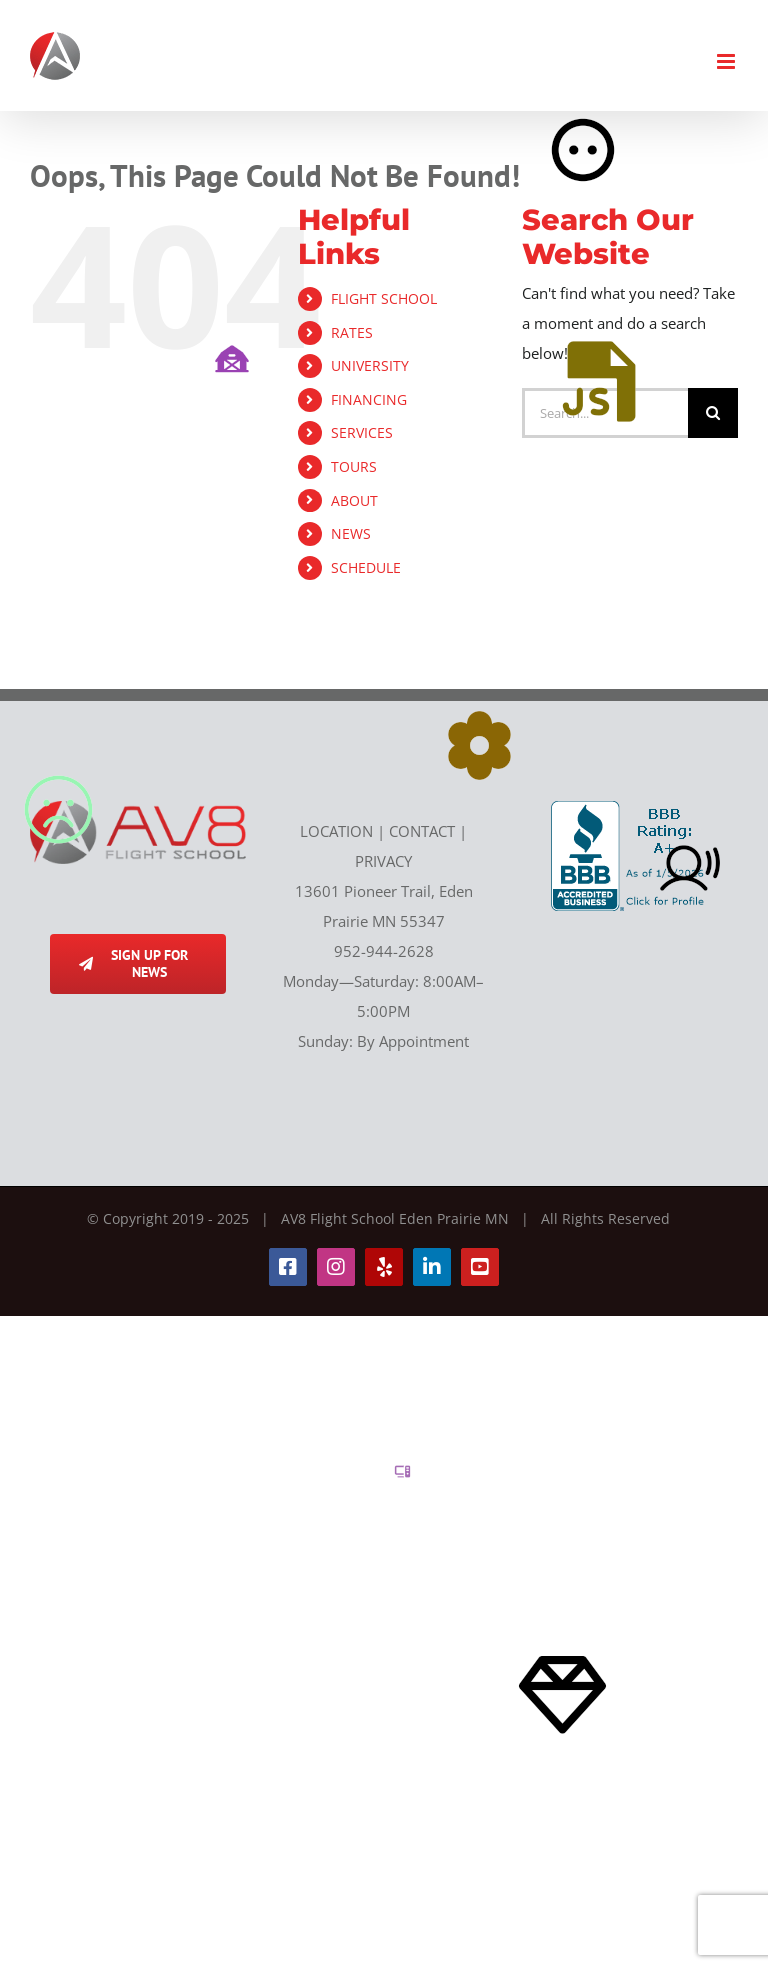  I want to click on user is speaking or broadcasting audio, so click(689, 868).